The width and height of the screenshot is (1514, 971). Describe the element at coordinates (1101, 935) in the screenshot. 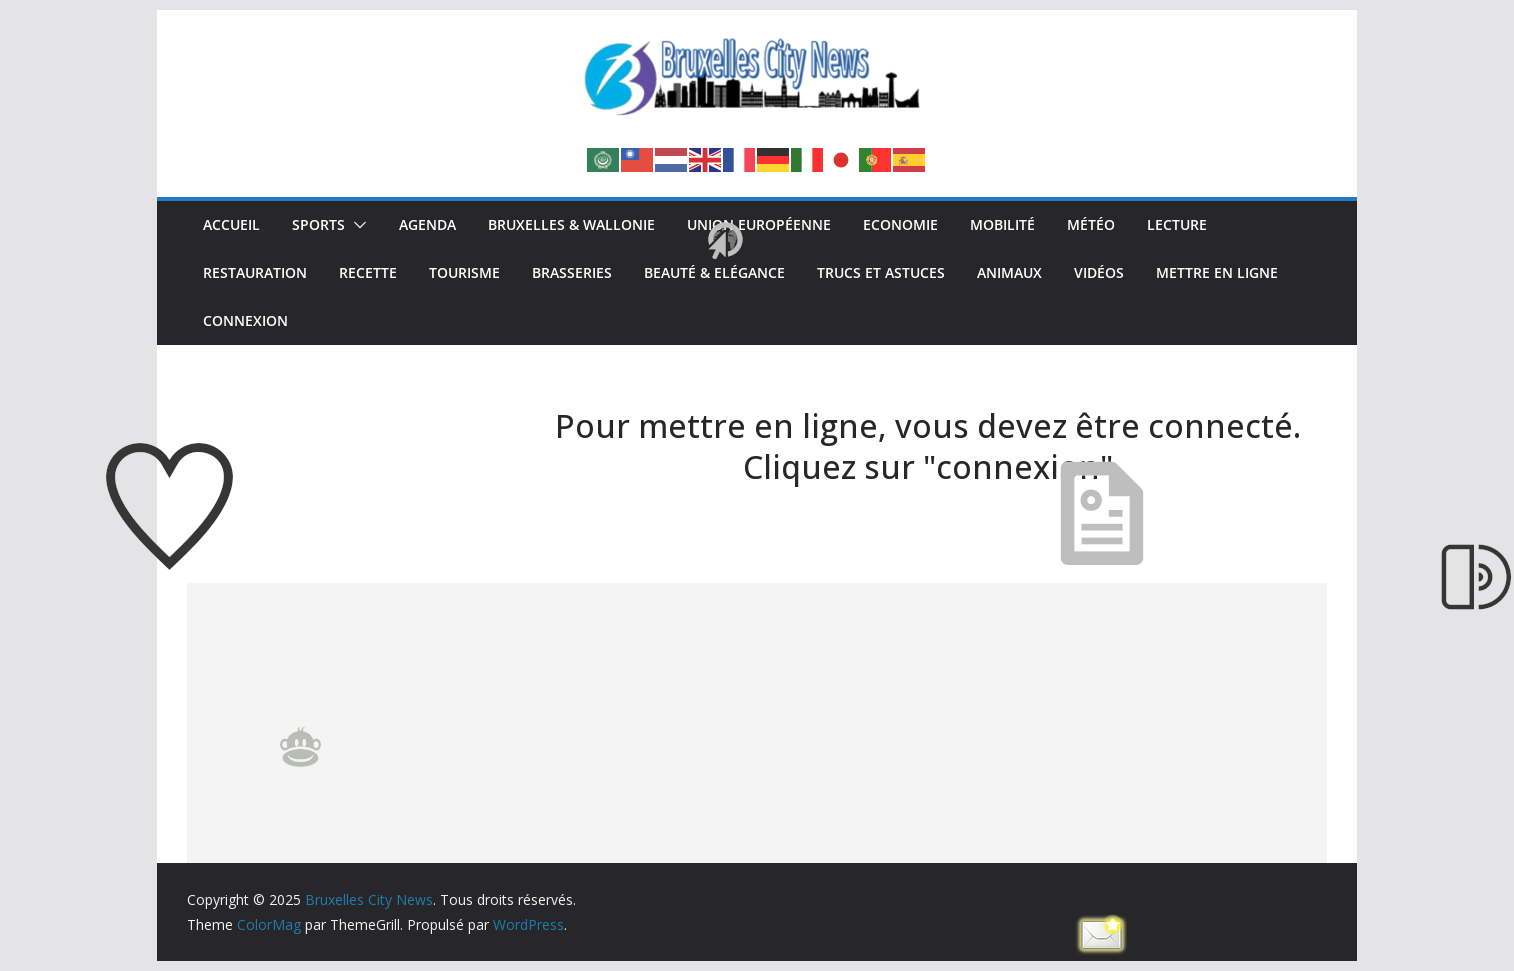

I see `indicates new unread email messages` at that location.